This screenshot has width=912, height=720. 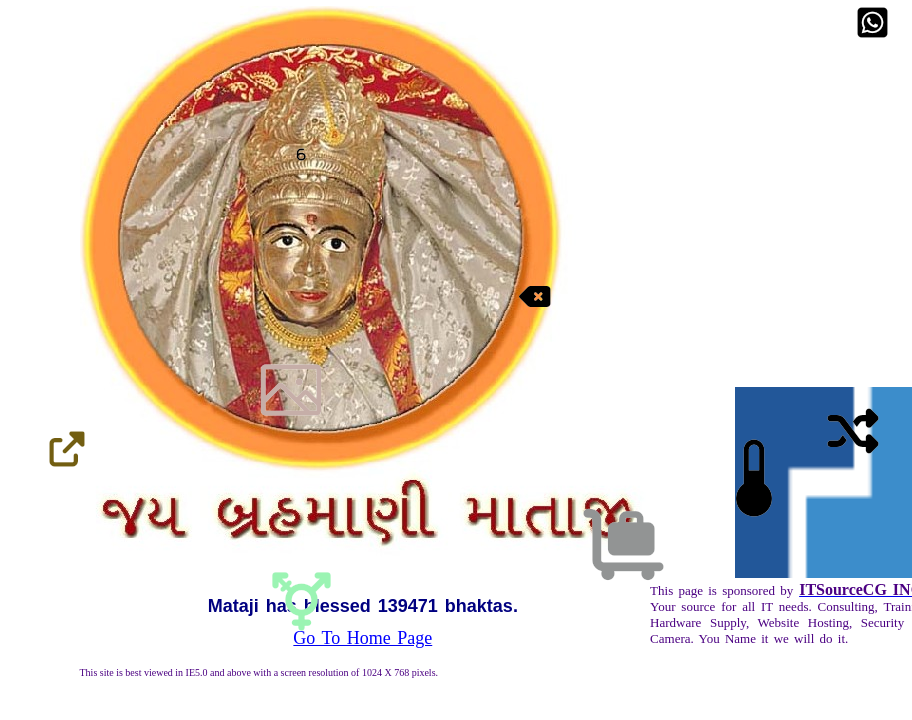 I want to click on view current temperature reading, so click(x=754, y=478).